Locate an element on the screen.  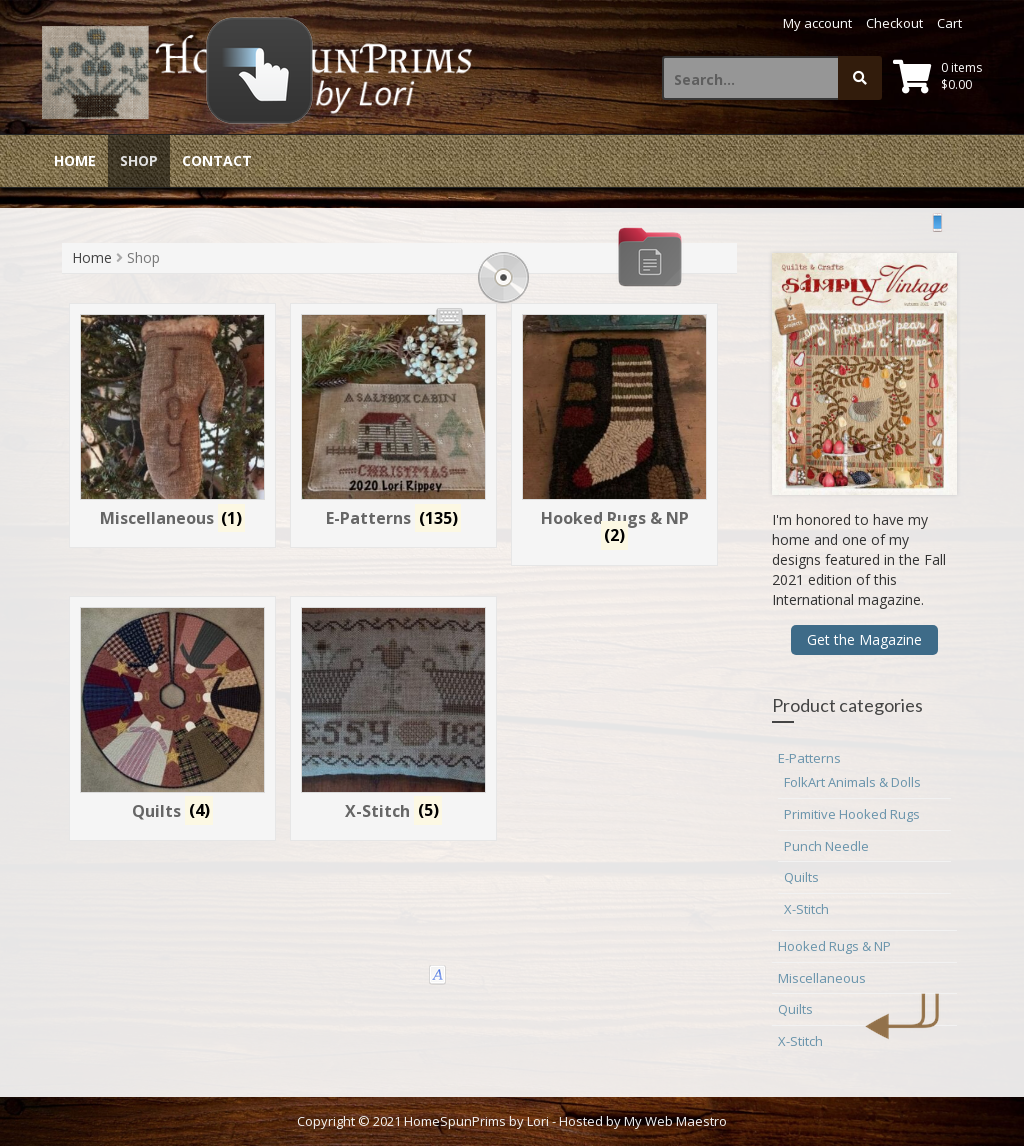
reply to all recipients of an email is located at coordinates (901, 1016).